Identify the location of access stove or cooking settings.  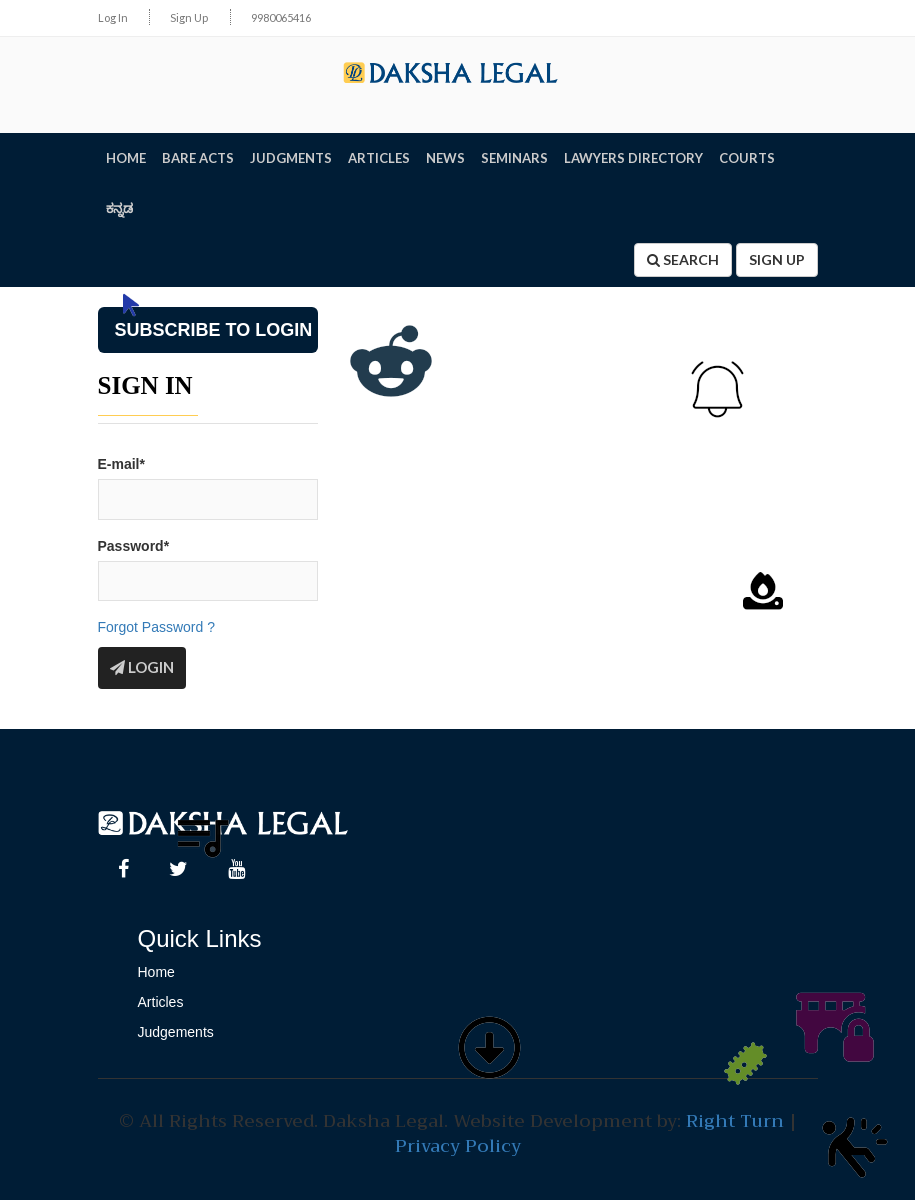
(763, 592).